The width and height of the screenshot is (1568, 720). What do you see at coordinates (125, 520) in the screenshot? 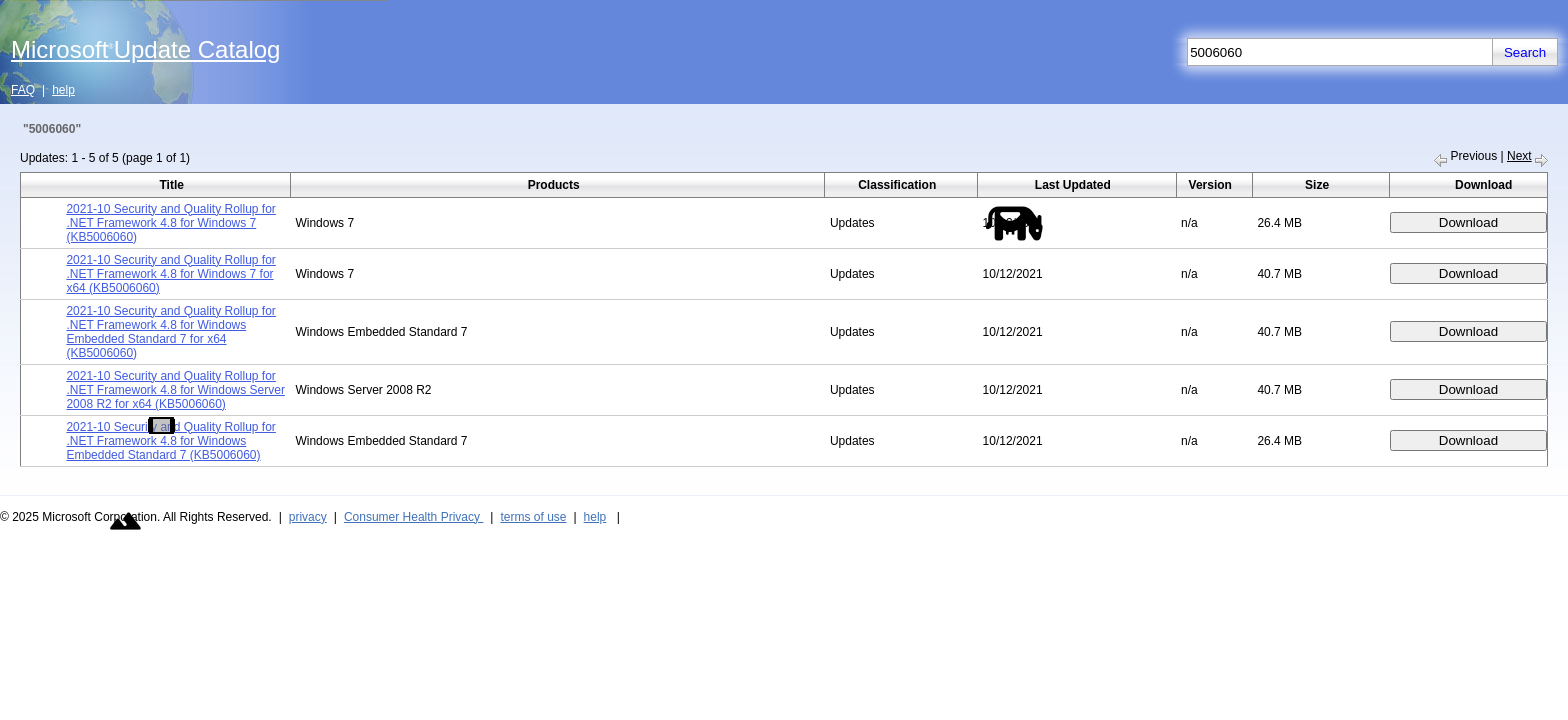
I see `view terrain or topographic map layer` at bounding box center [125, 520].